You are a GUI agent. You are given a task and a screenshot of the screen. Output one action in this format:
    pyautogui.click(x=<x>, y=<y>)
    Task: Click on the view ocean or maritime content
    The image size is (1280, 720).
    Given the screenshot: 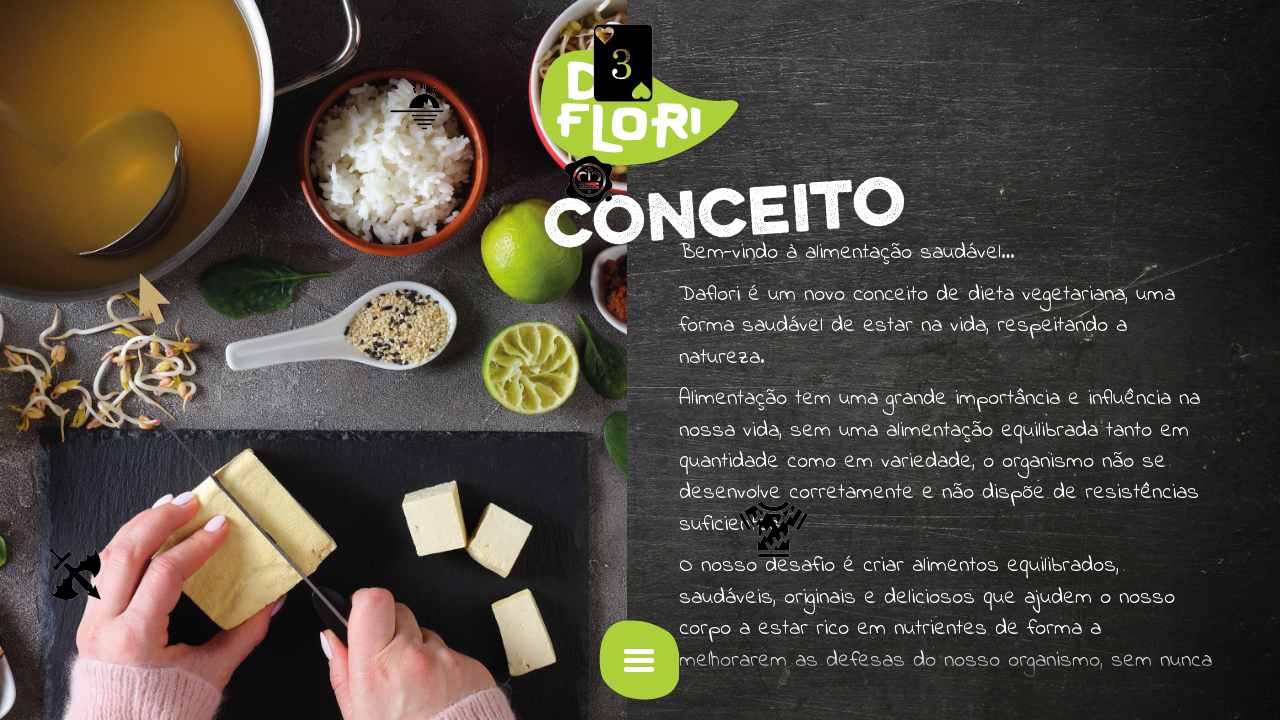 What is the action you would take?
    pyautogui.click(x=417, y=104)
    